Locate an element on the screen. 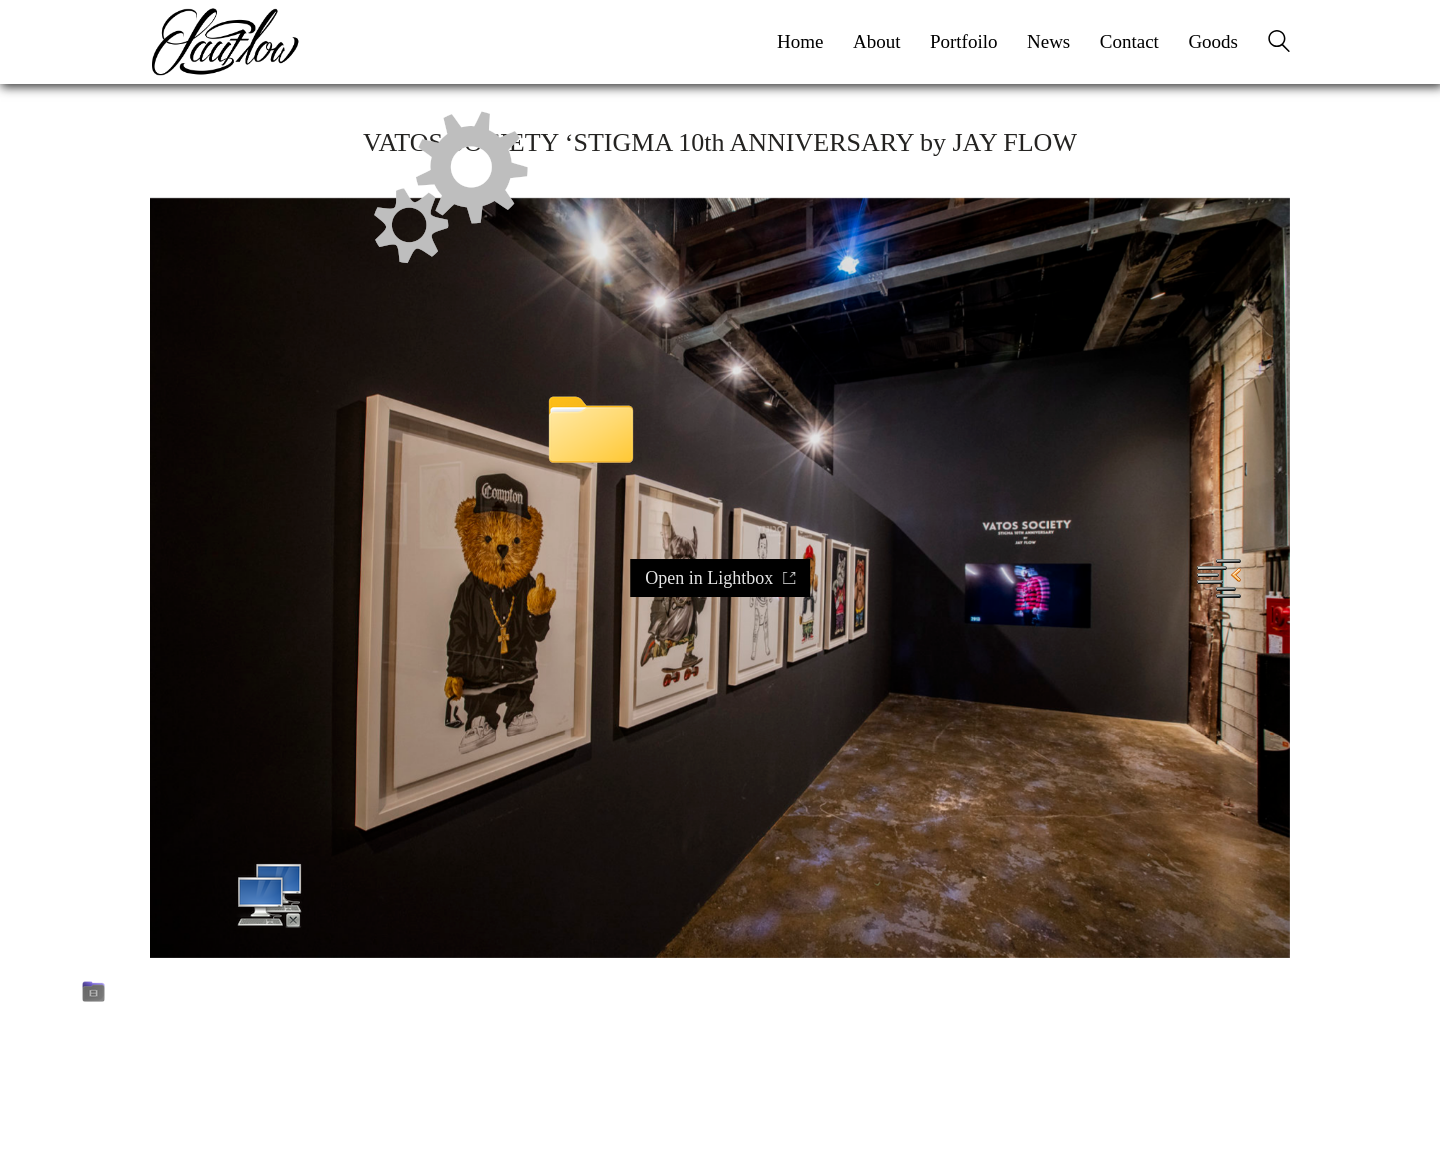 Image resolution: width=1440 pixels, height=1165 pixels. decrease text indentation is located at coordinates (1219, 580).